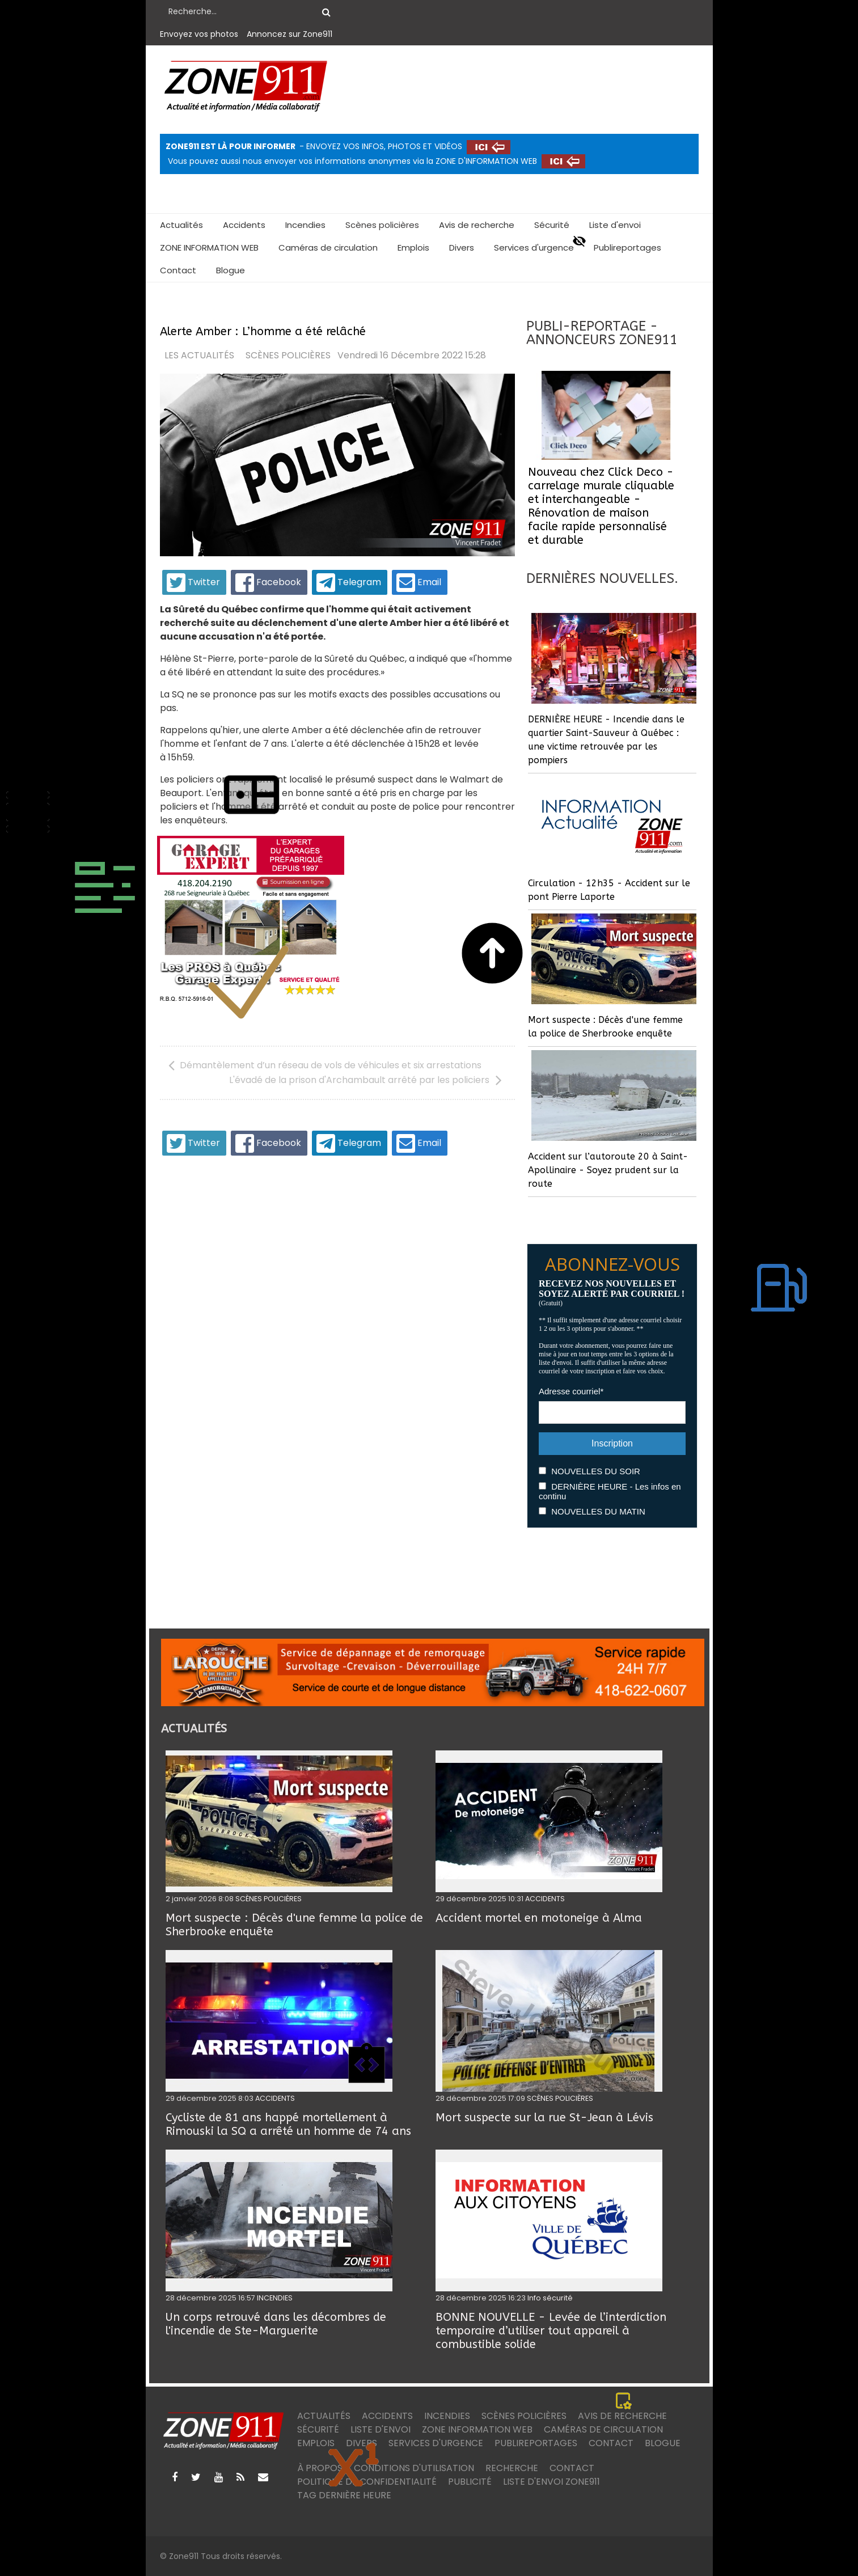  I want to click on hide password or sensitive content, so click(579, 241).